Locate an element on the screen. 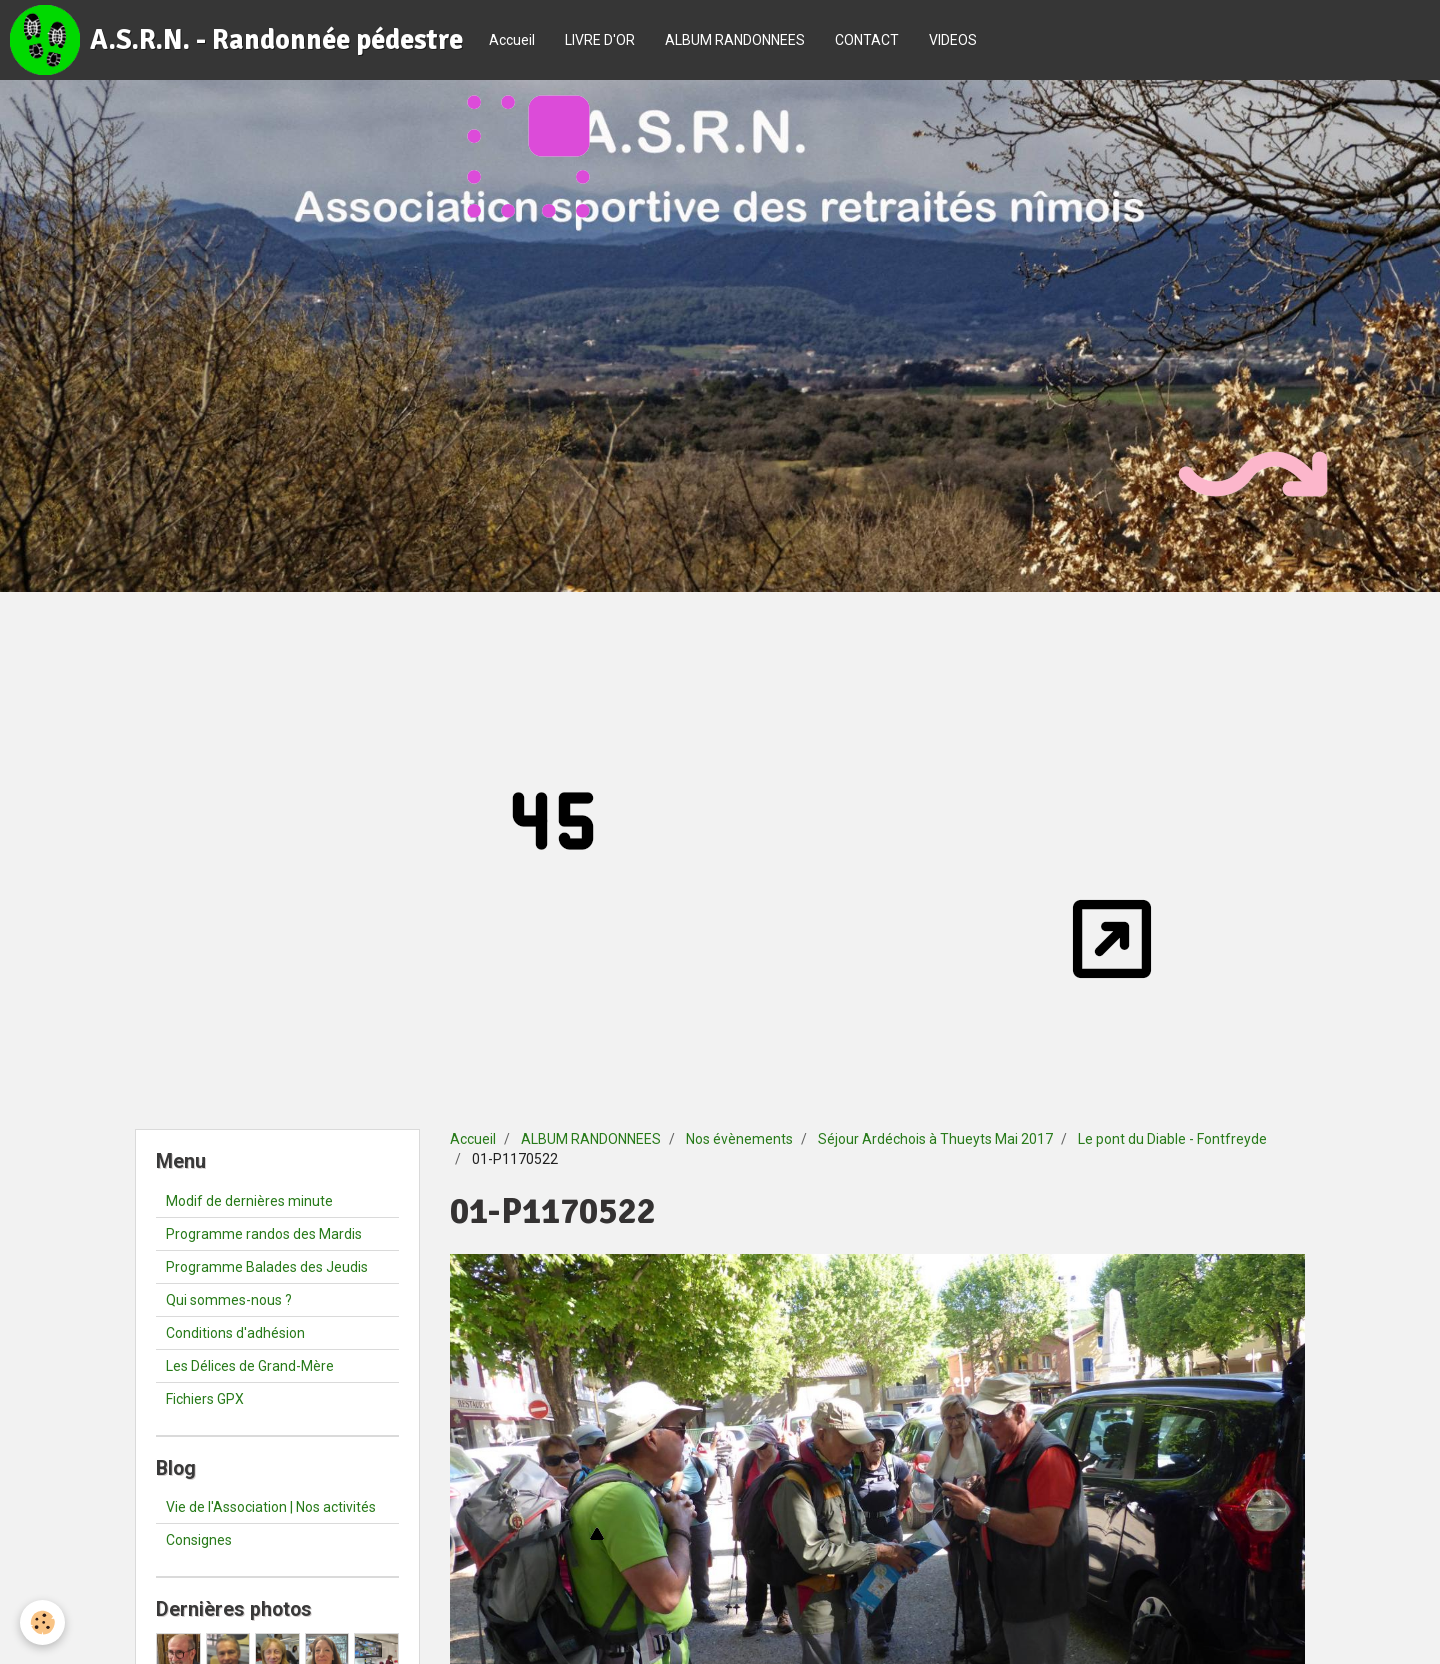  open link in new window is located at coordinates (1112, 939).